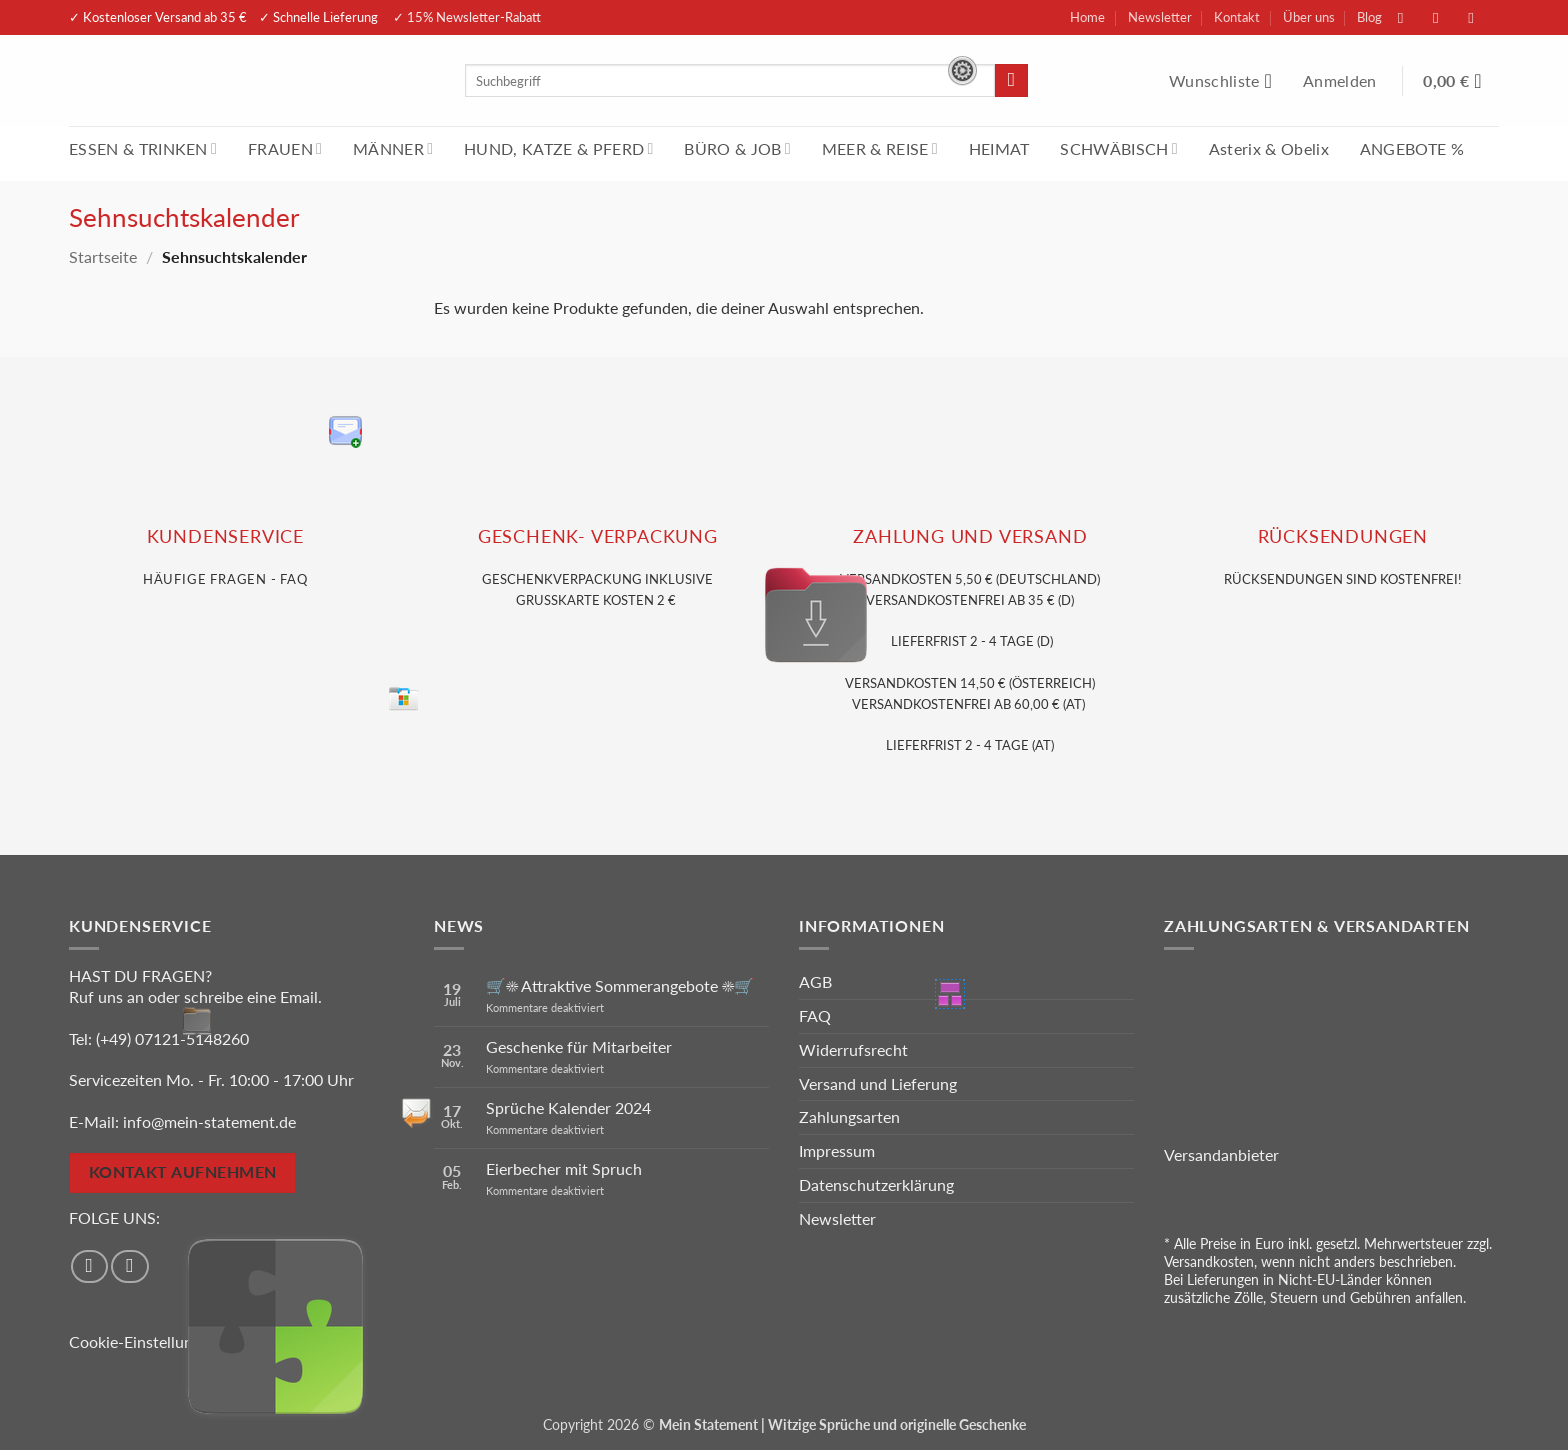 The width and height of the screenshot is (1568, 1450). I want to click on open microsoft store downloads folder, so click(403, 699).